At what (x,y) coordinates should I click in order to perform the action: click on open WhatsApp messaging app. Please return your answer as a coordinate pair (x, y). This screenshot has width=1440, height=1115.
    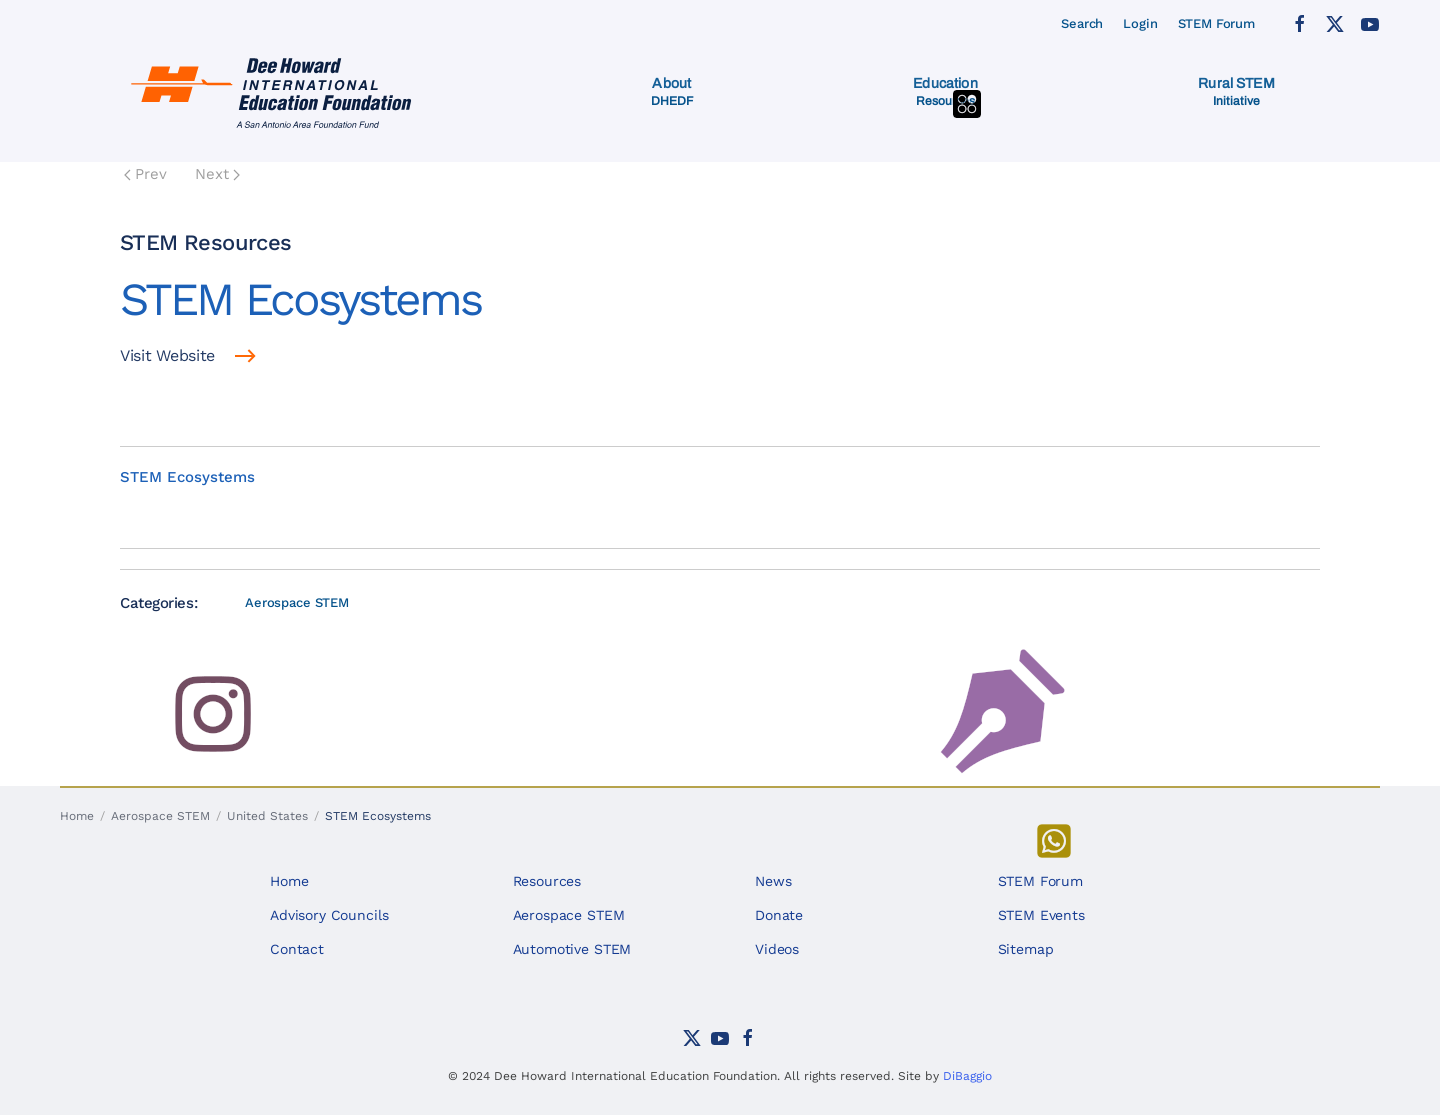
    Looking at the image, I should click on (1054, 841).